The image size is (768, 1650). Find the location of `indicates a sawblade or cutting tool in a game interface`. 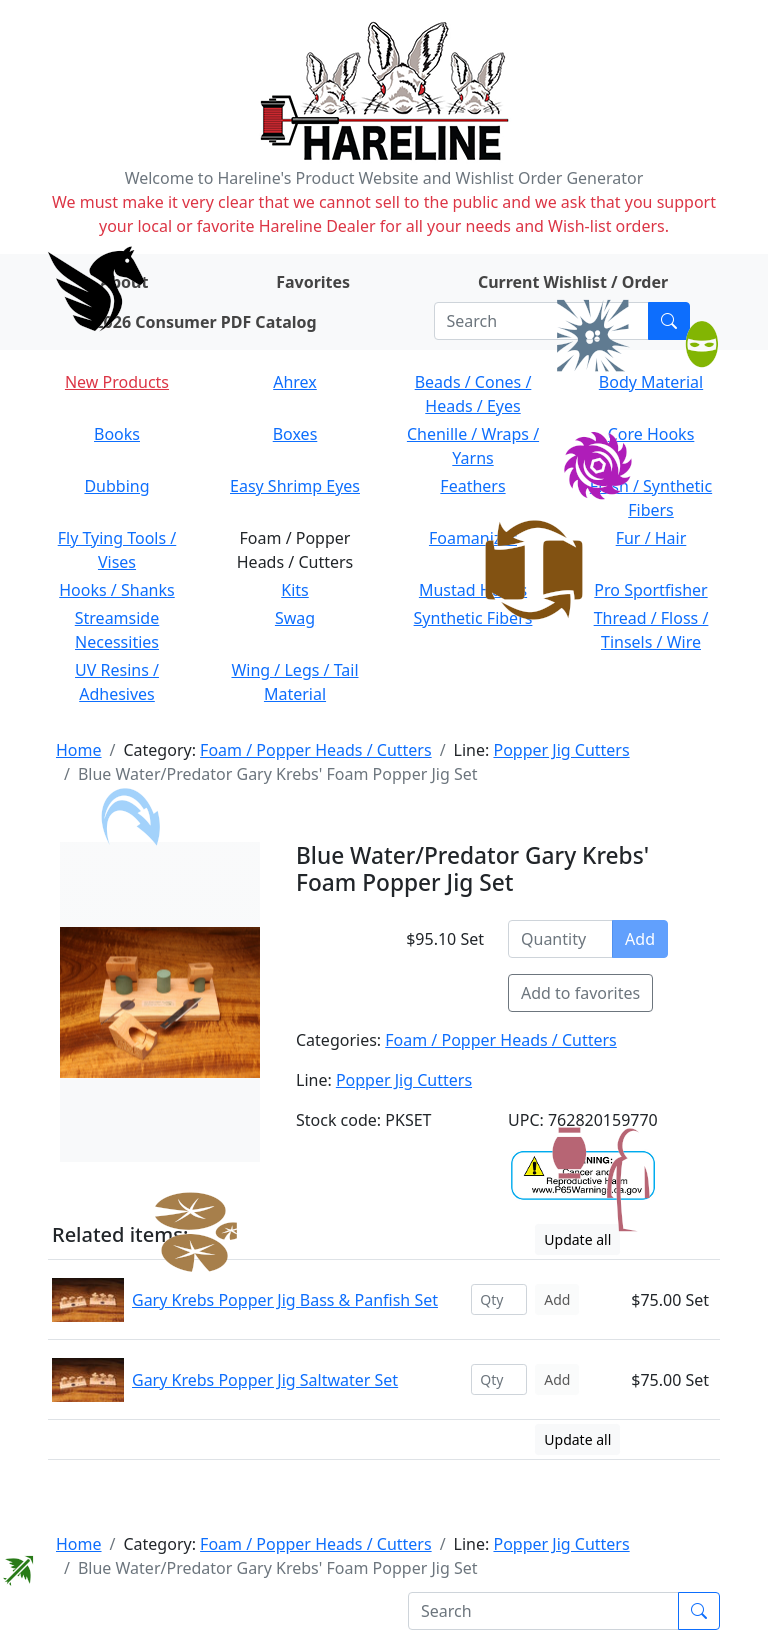

indicates a sawblade or cutting tool in a game interface is located at coordinates (598, 465).